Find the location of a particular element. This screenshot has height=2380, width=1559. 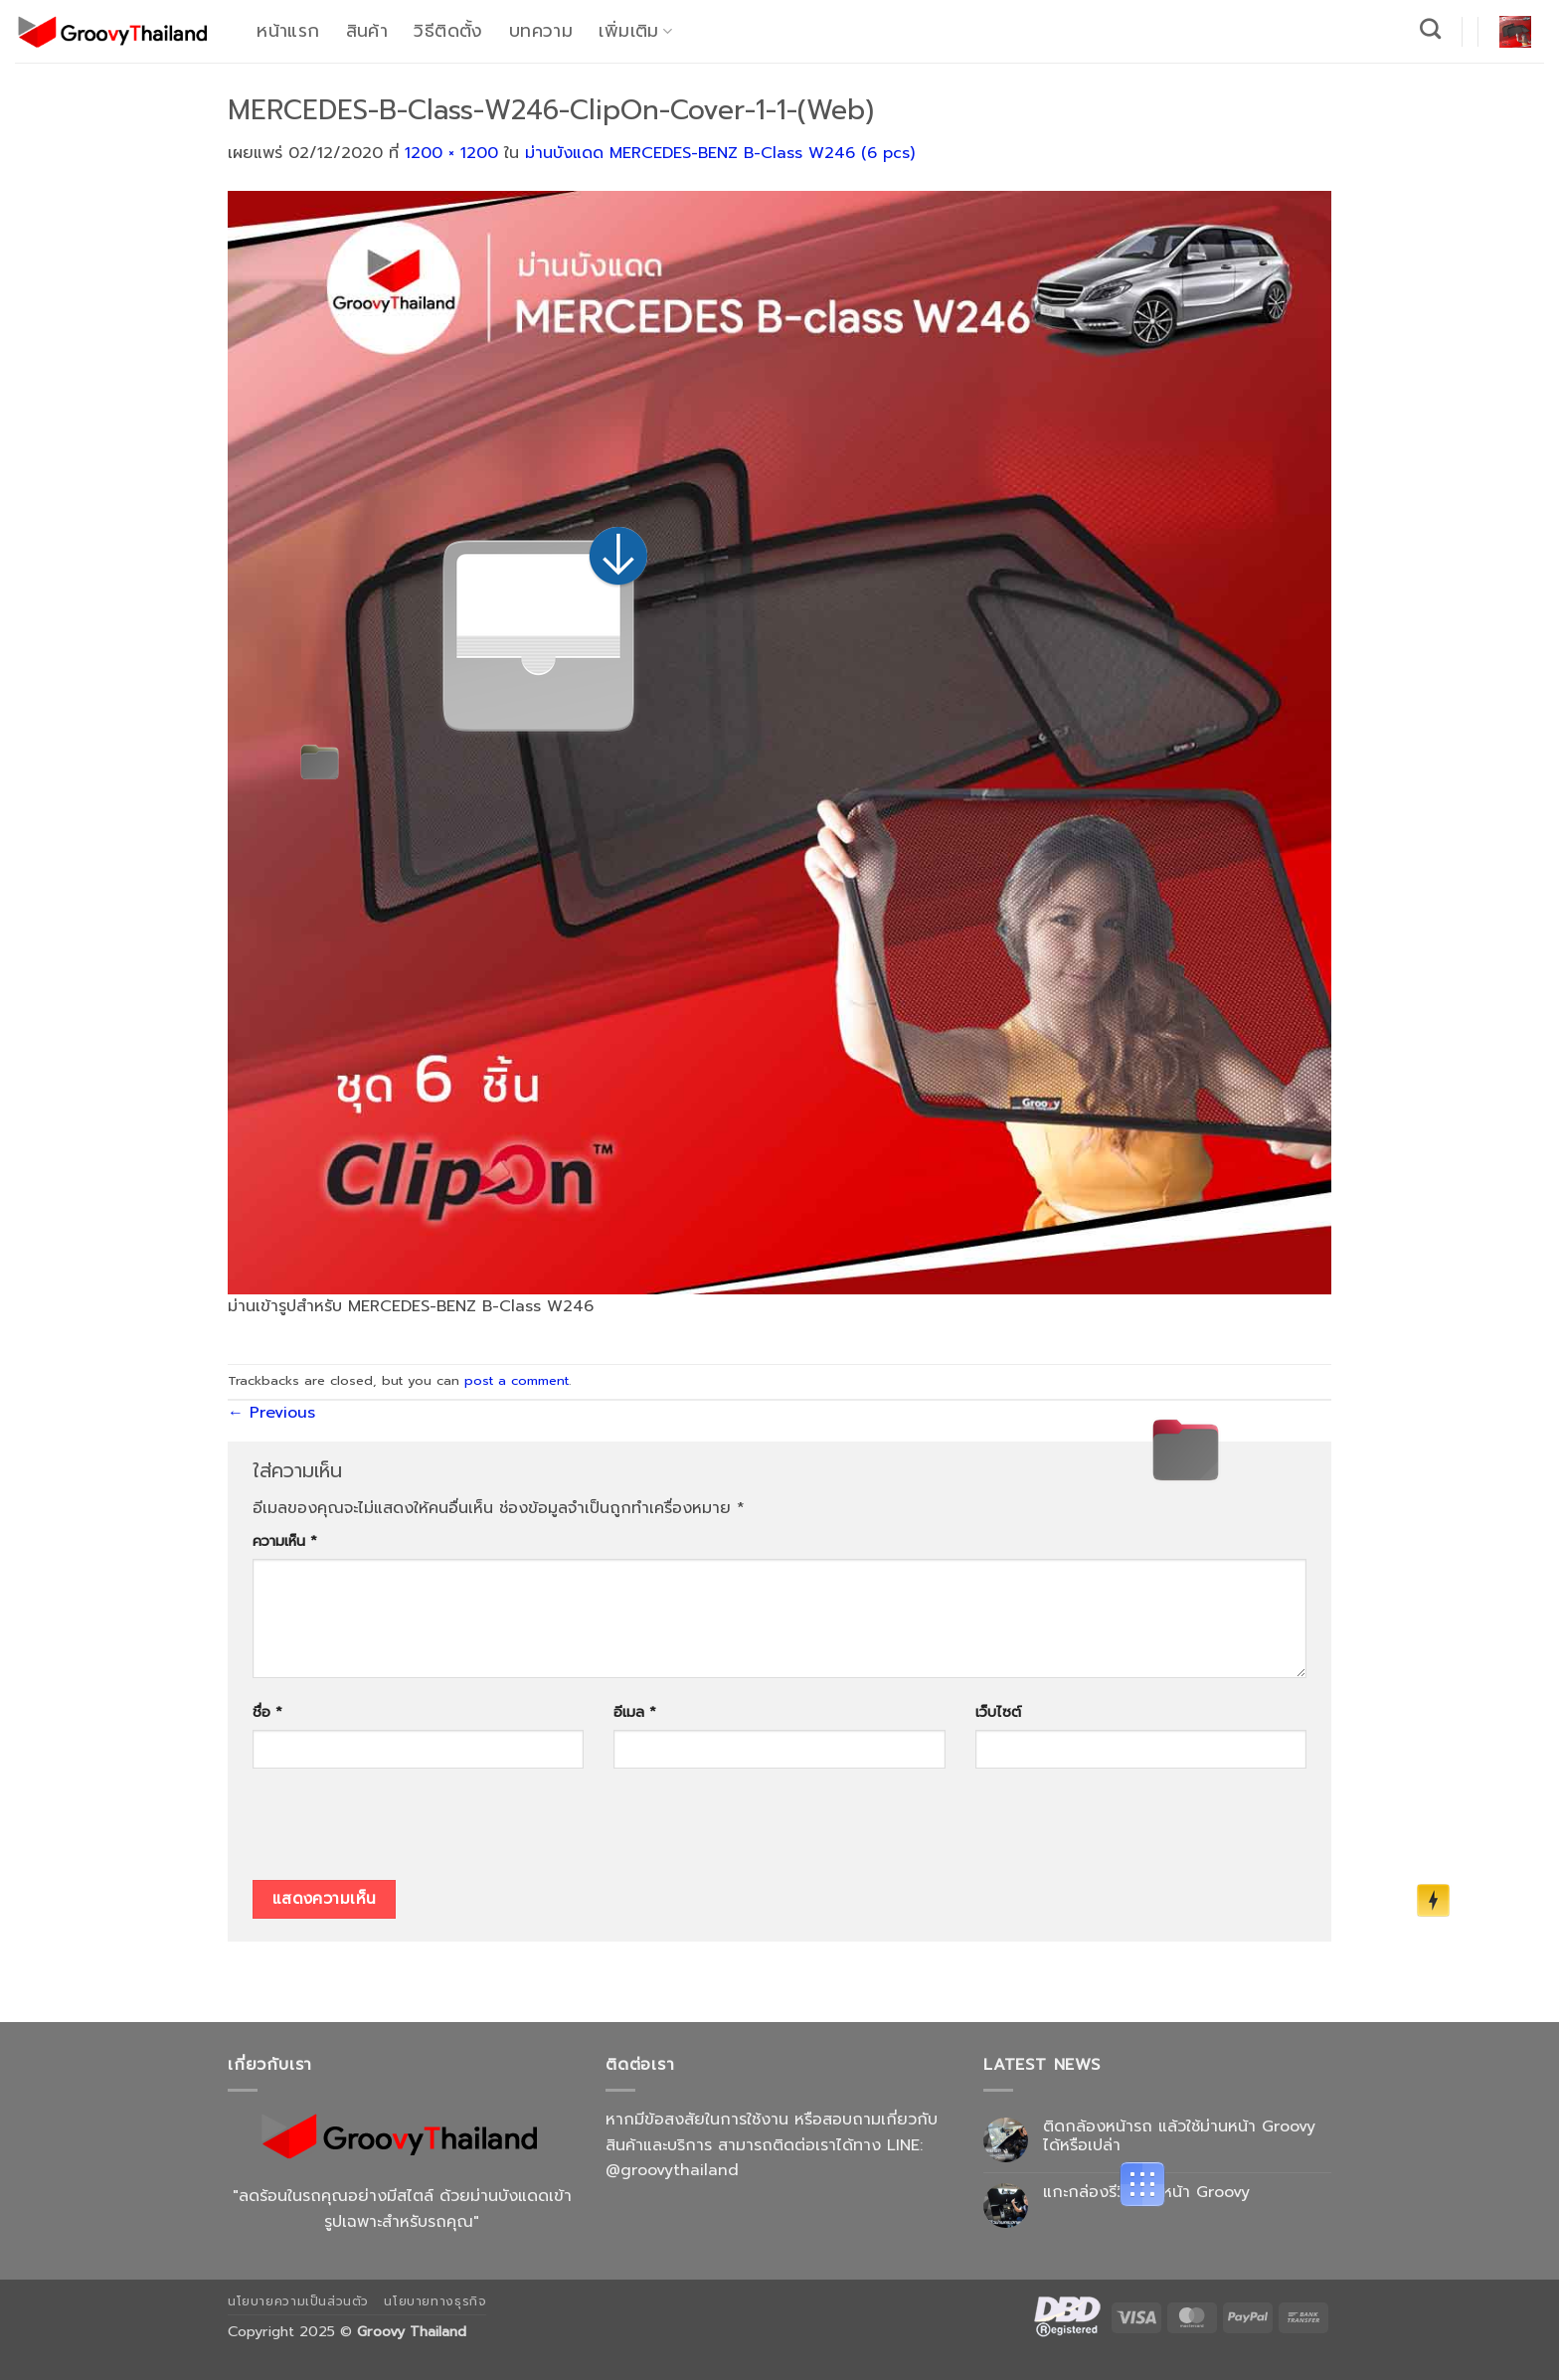

open folder to view files is located at coordinates (319, 762).